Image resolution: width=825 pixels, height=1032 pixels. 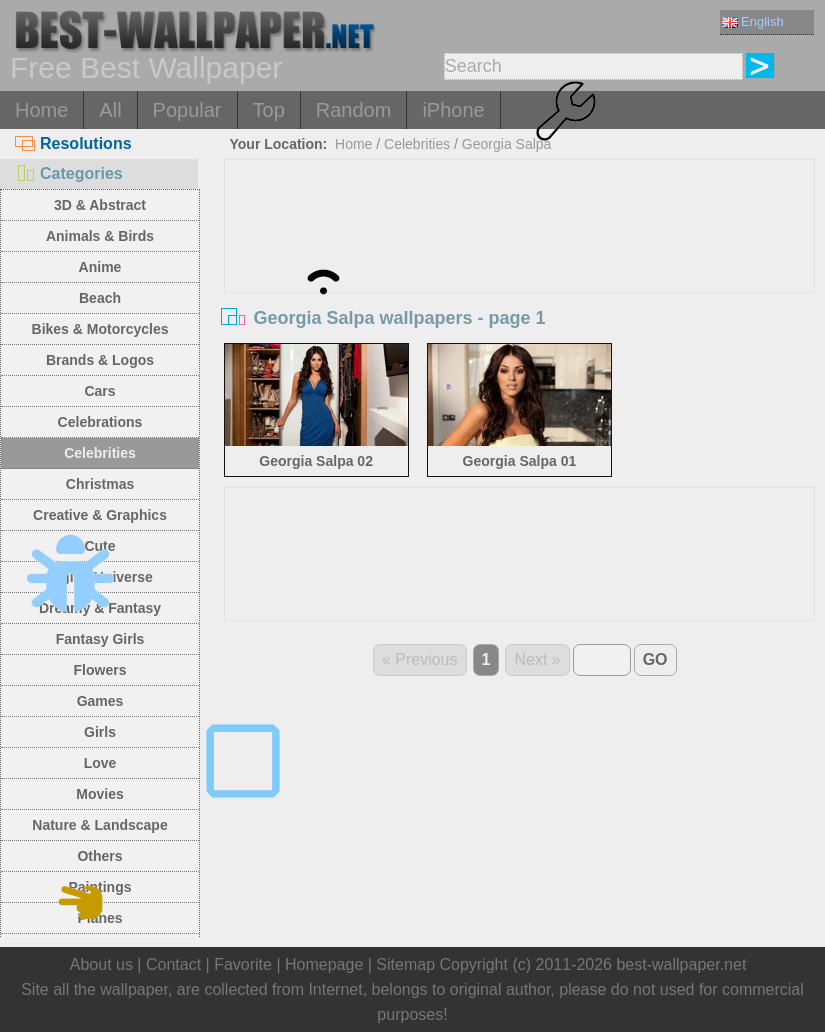 I want to click on select scissors in rock-paper-scissors game, so click(x=80, y=902).